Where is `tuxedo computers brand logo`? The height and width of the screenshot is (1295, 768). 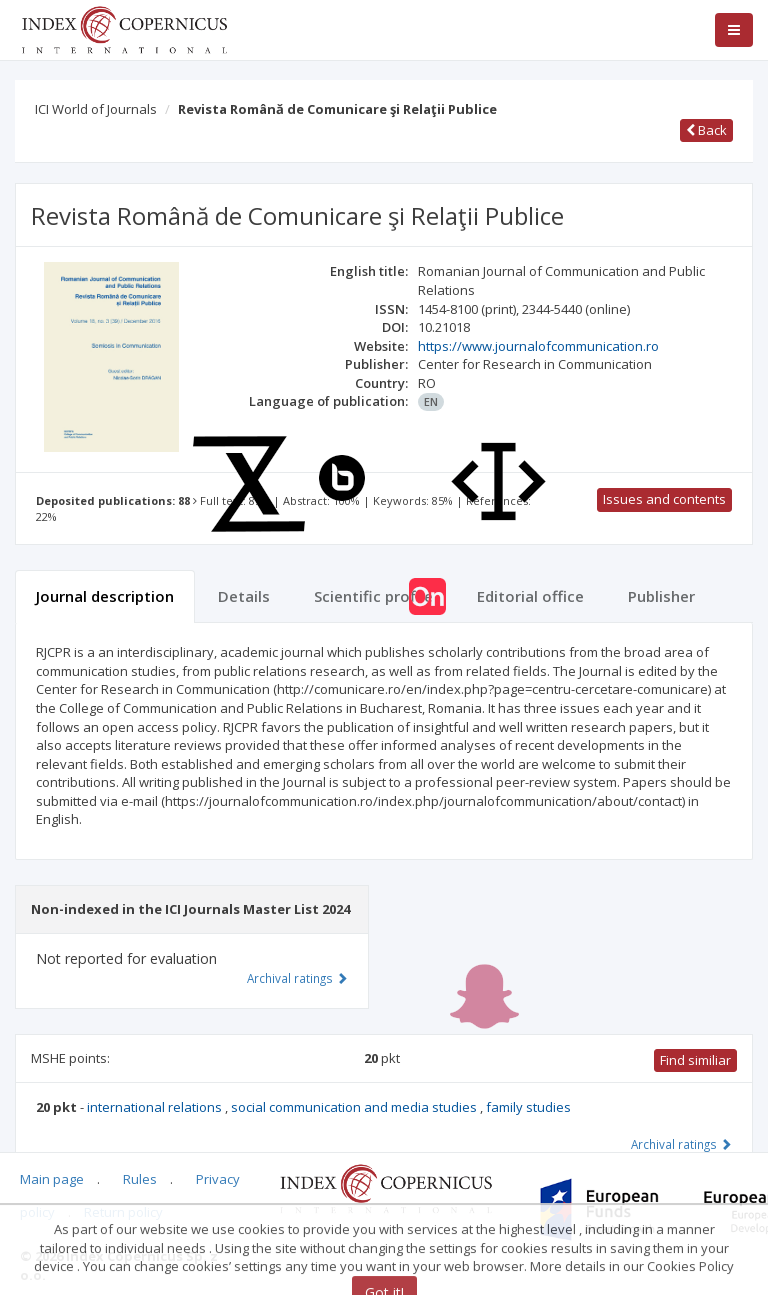
tuxedo computers brand logo is located at coordinates (249, 484).